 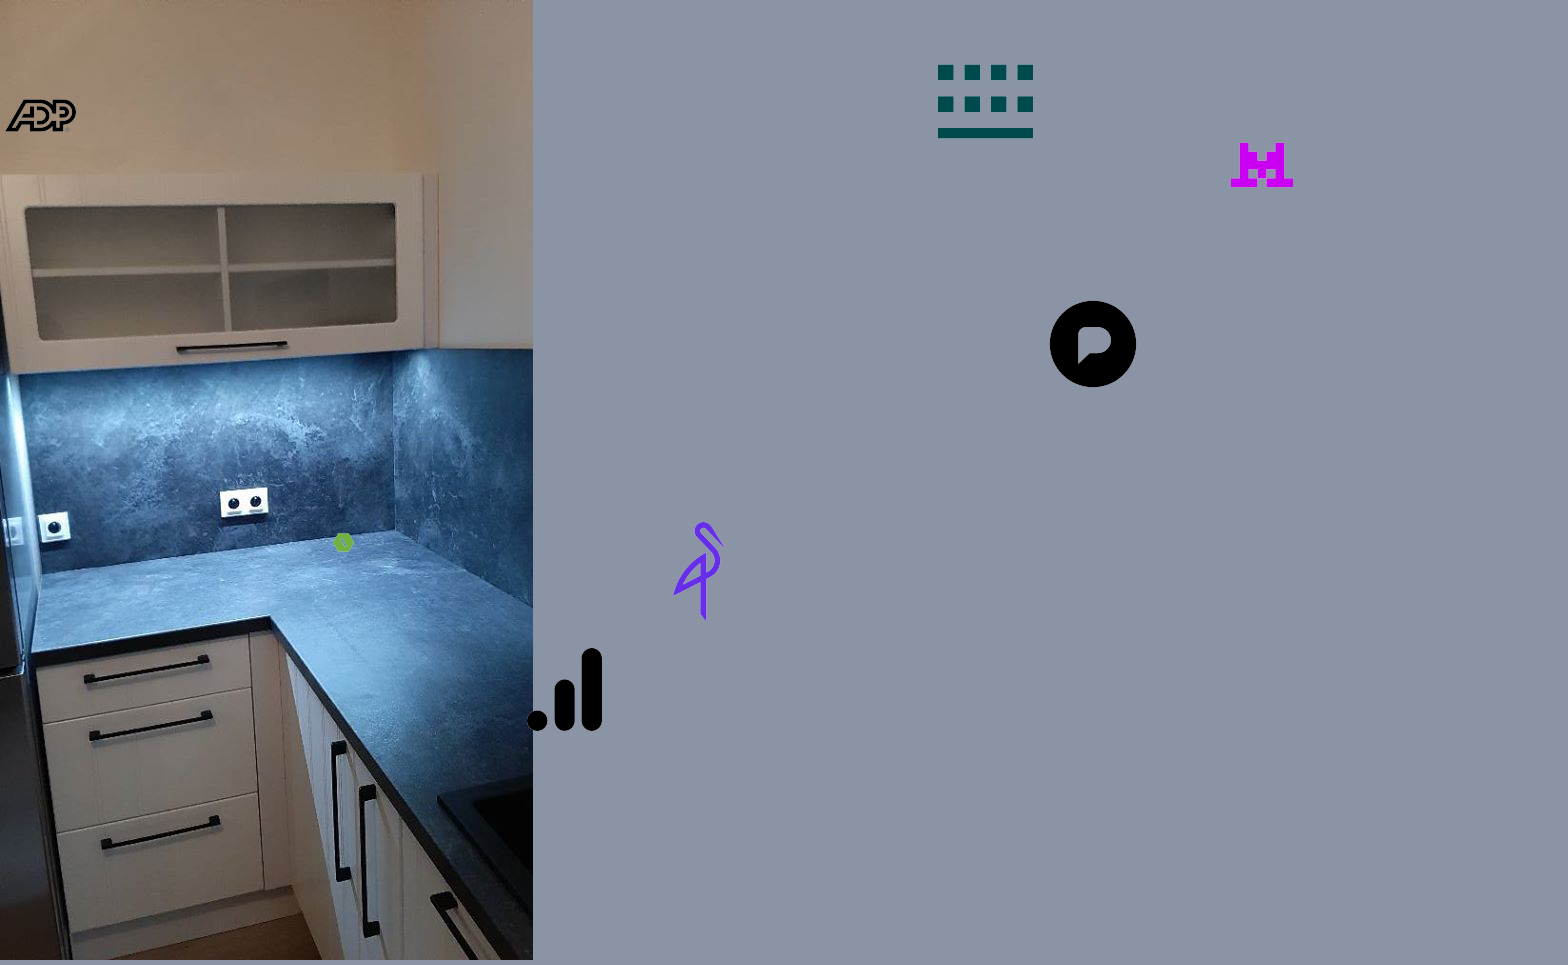 I want to click on Mistral AI logo, so click(x=1262, y=165).